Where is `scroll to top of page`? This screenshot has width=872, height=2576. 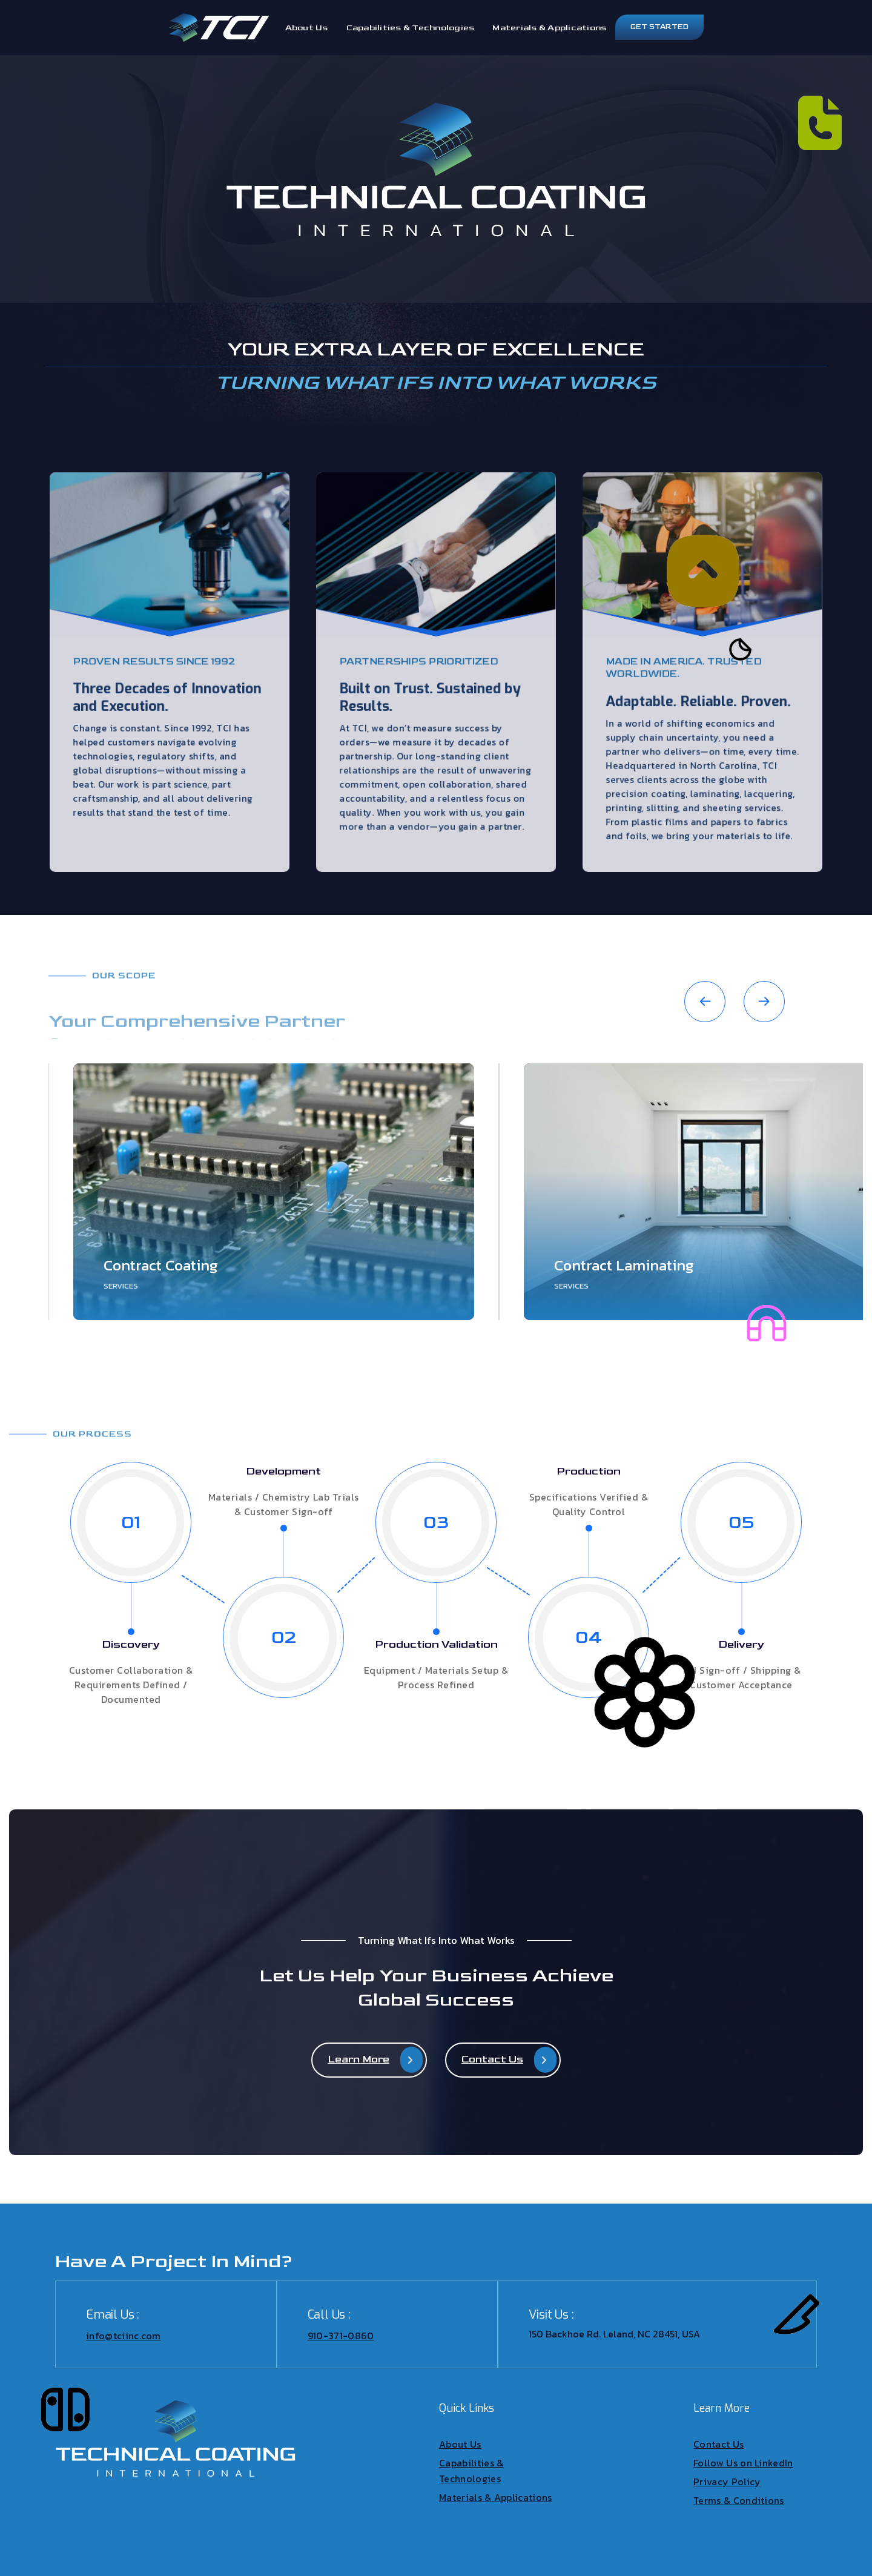 scroll to top of page is located at coordinates (703, 571).